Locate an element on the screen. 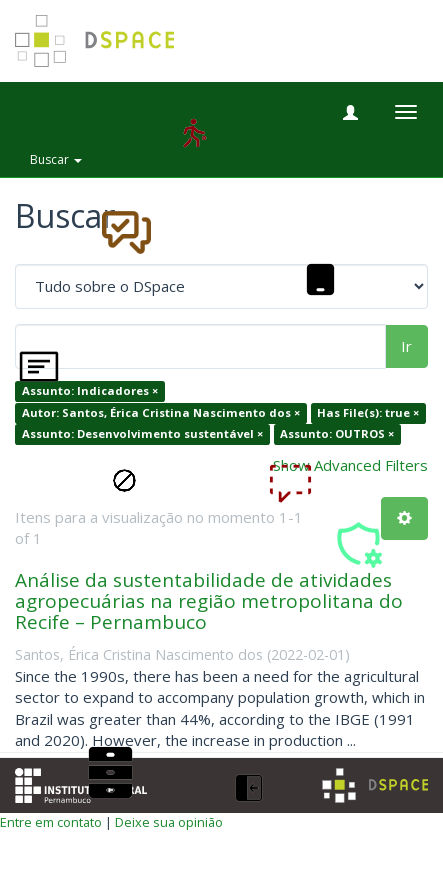 The image size is (443, 883). indicates a discussion thread has been closed is located at coordinates (126, 232).